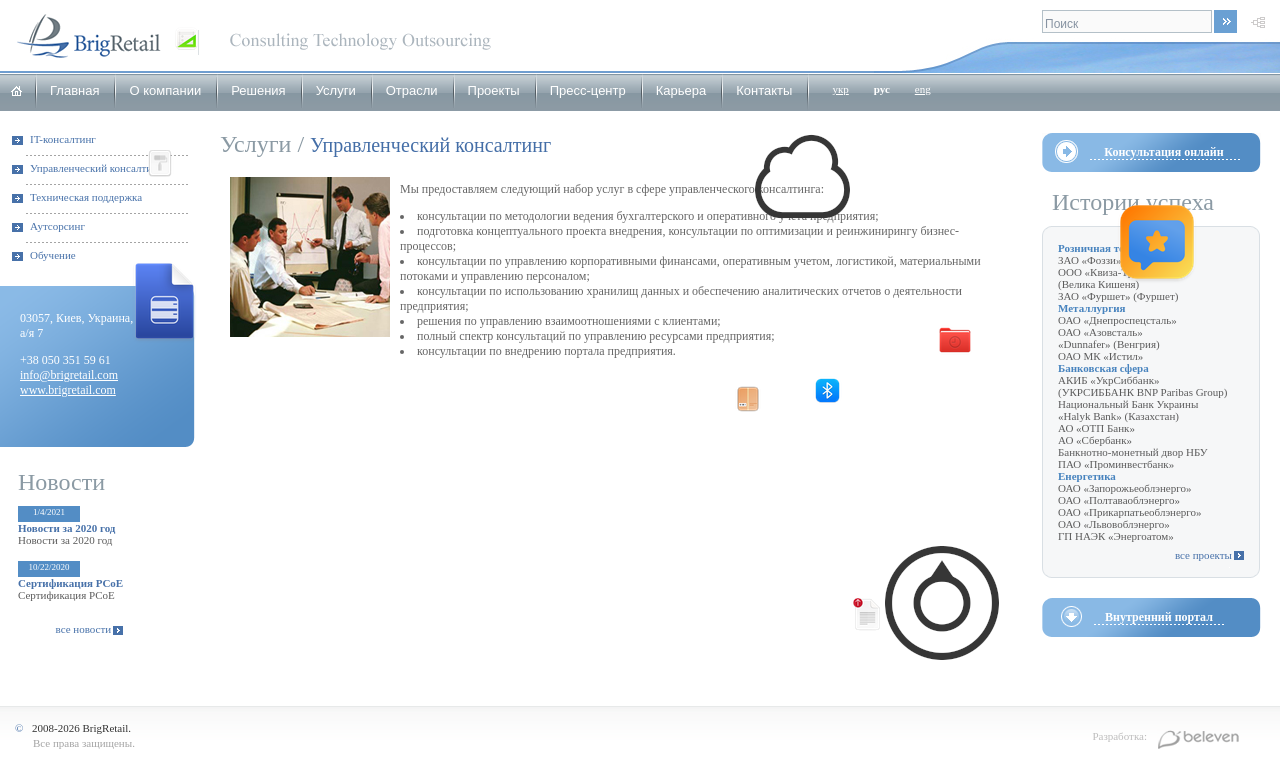  I want to click on send or share a document, so click(867, 614).